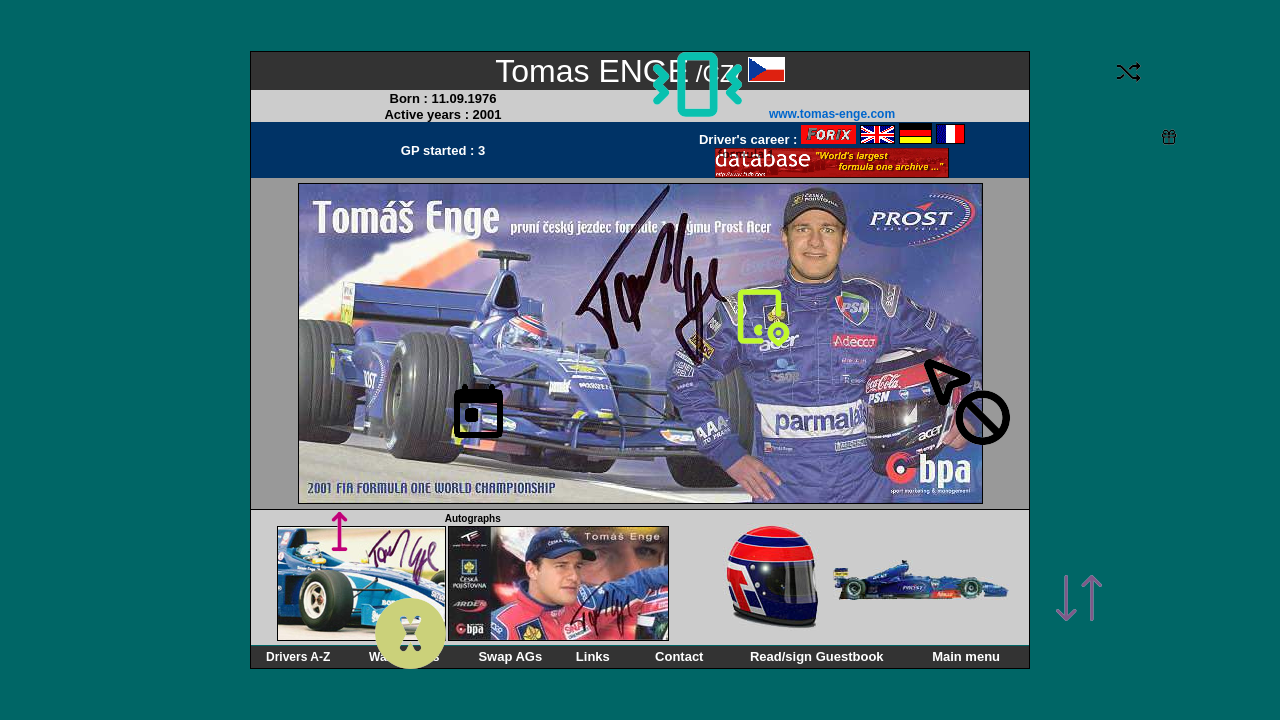 The height and width of the screenshot is (720, 1280). I want to click on set tablet as pinned location device, so click(759, 316).